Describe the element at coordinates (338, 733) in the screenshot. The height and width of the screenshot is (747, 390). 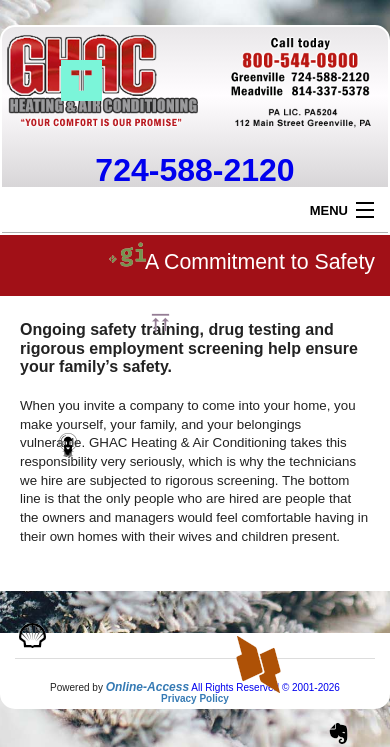
I see `open Evernote app` at that location.